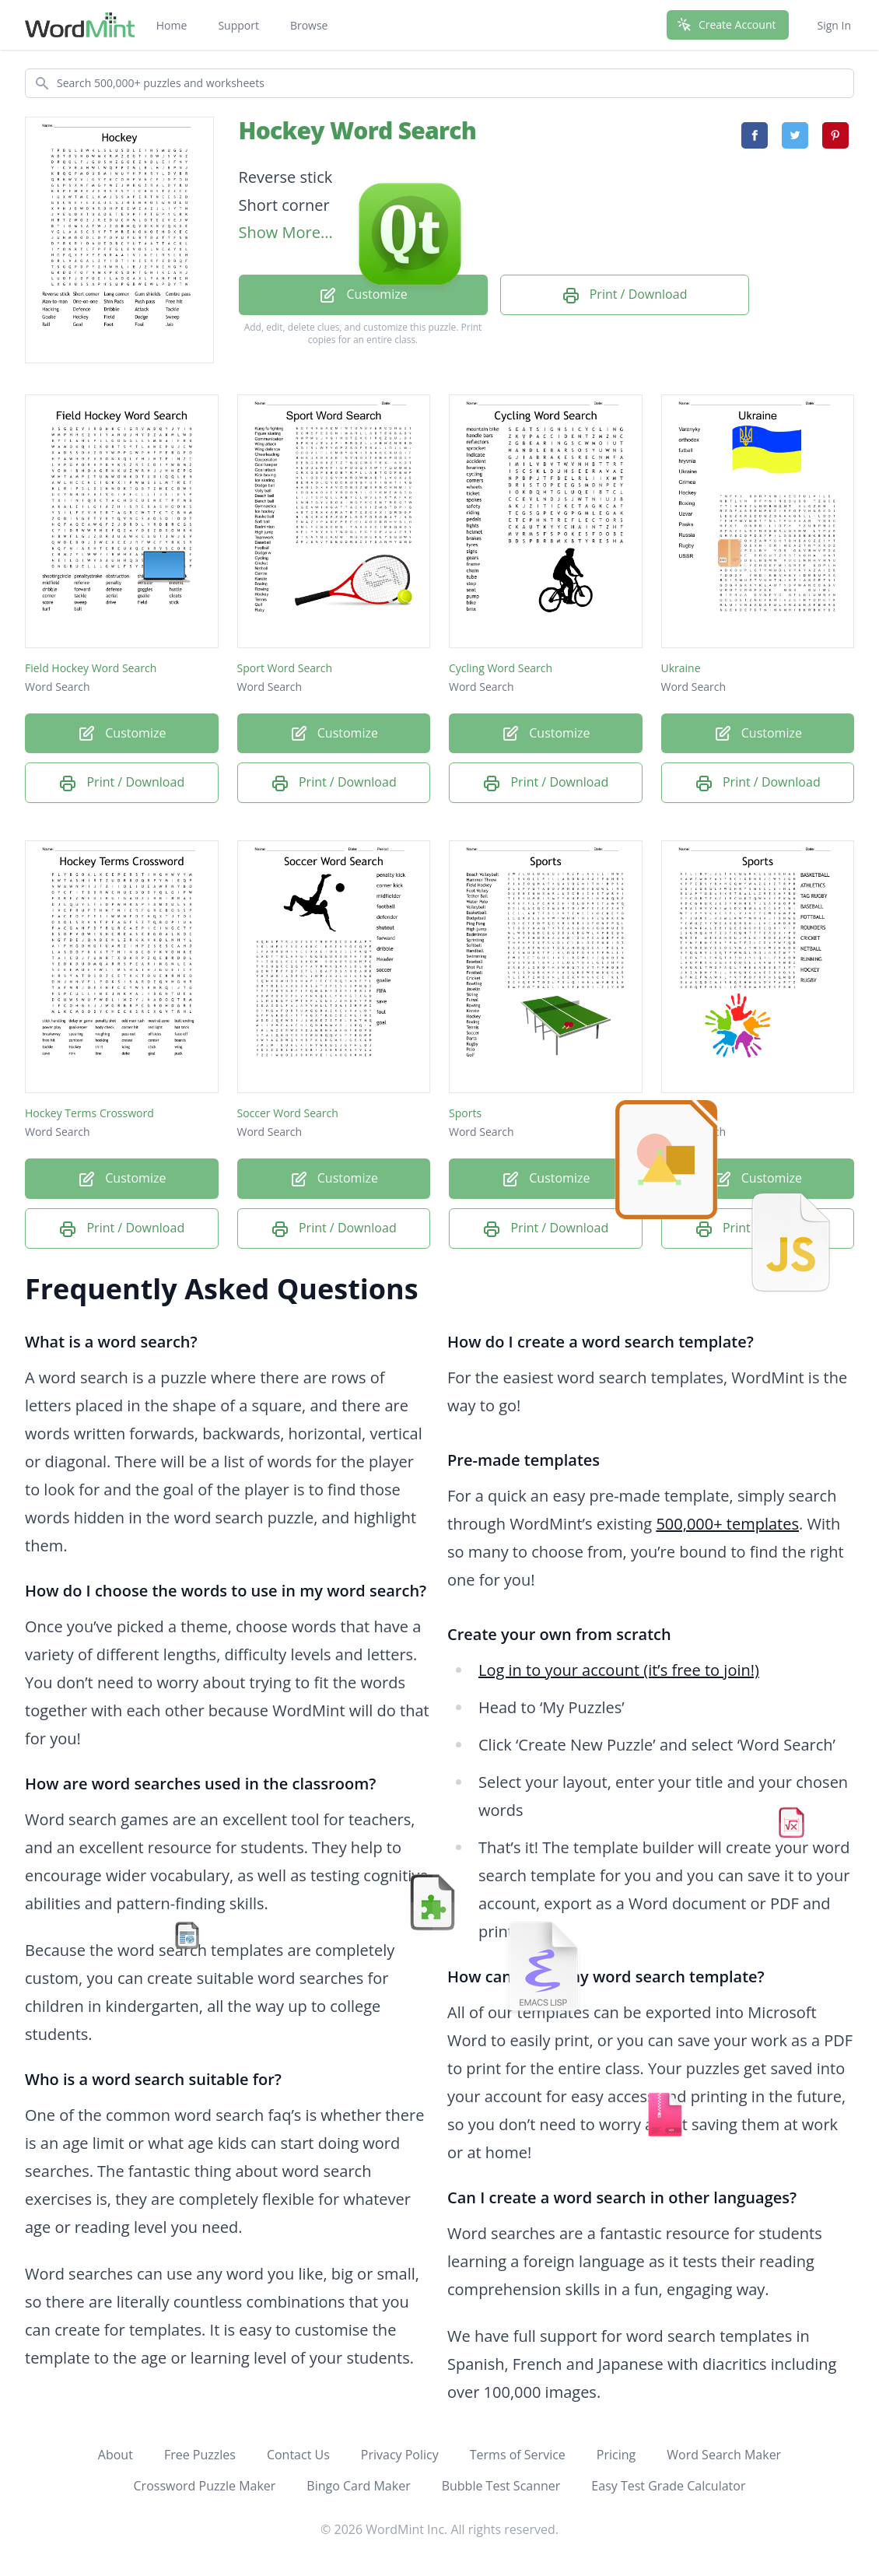 Image resolution: width=879 pixels, height=2576 pixels. Describe the element at coordinates (164, 564) in the screenshot. I see `macbook air 15-inch device icon` at that location.